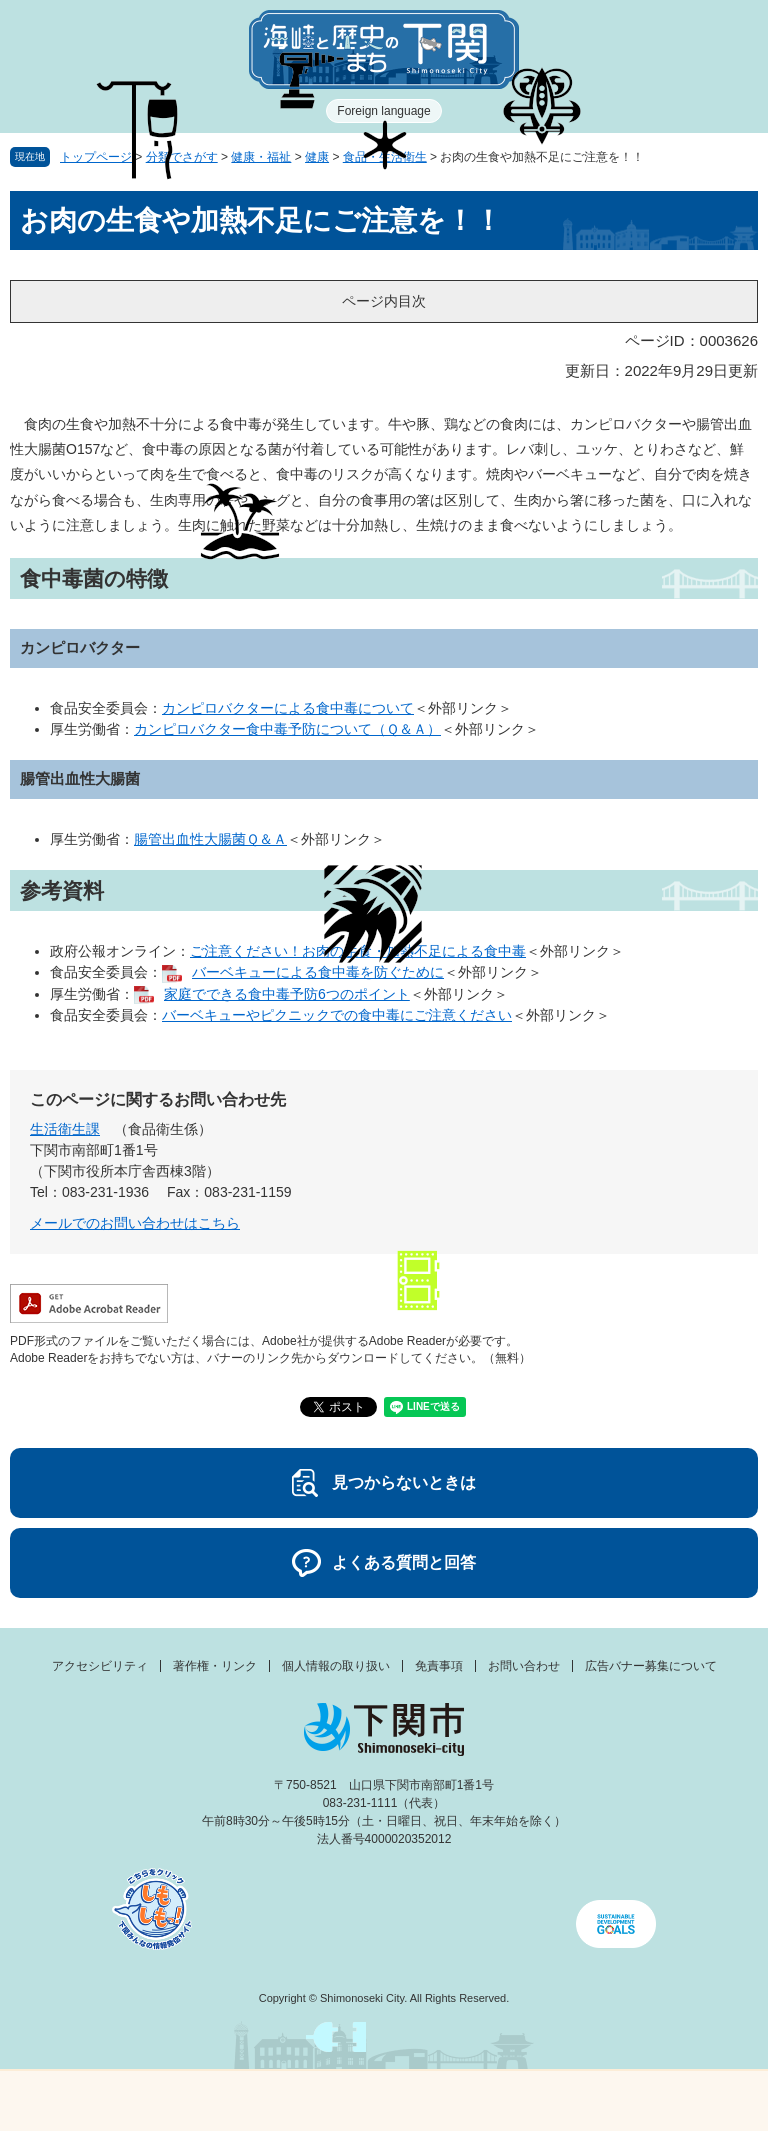  I want to click on power tools or hardware category, so click(311, 80).